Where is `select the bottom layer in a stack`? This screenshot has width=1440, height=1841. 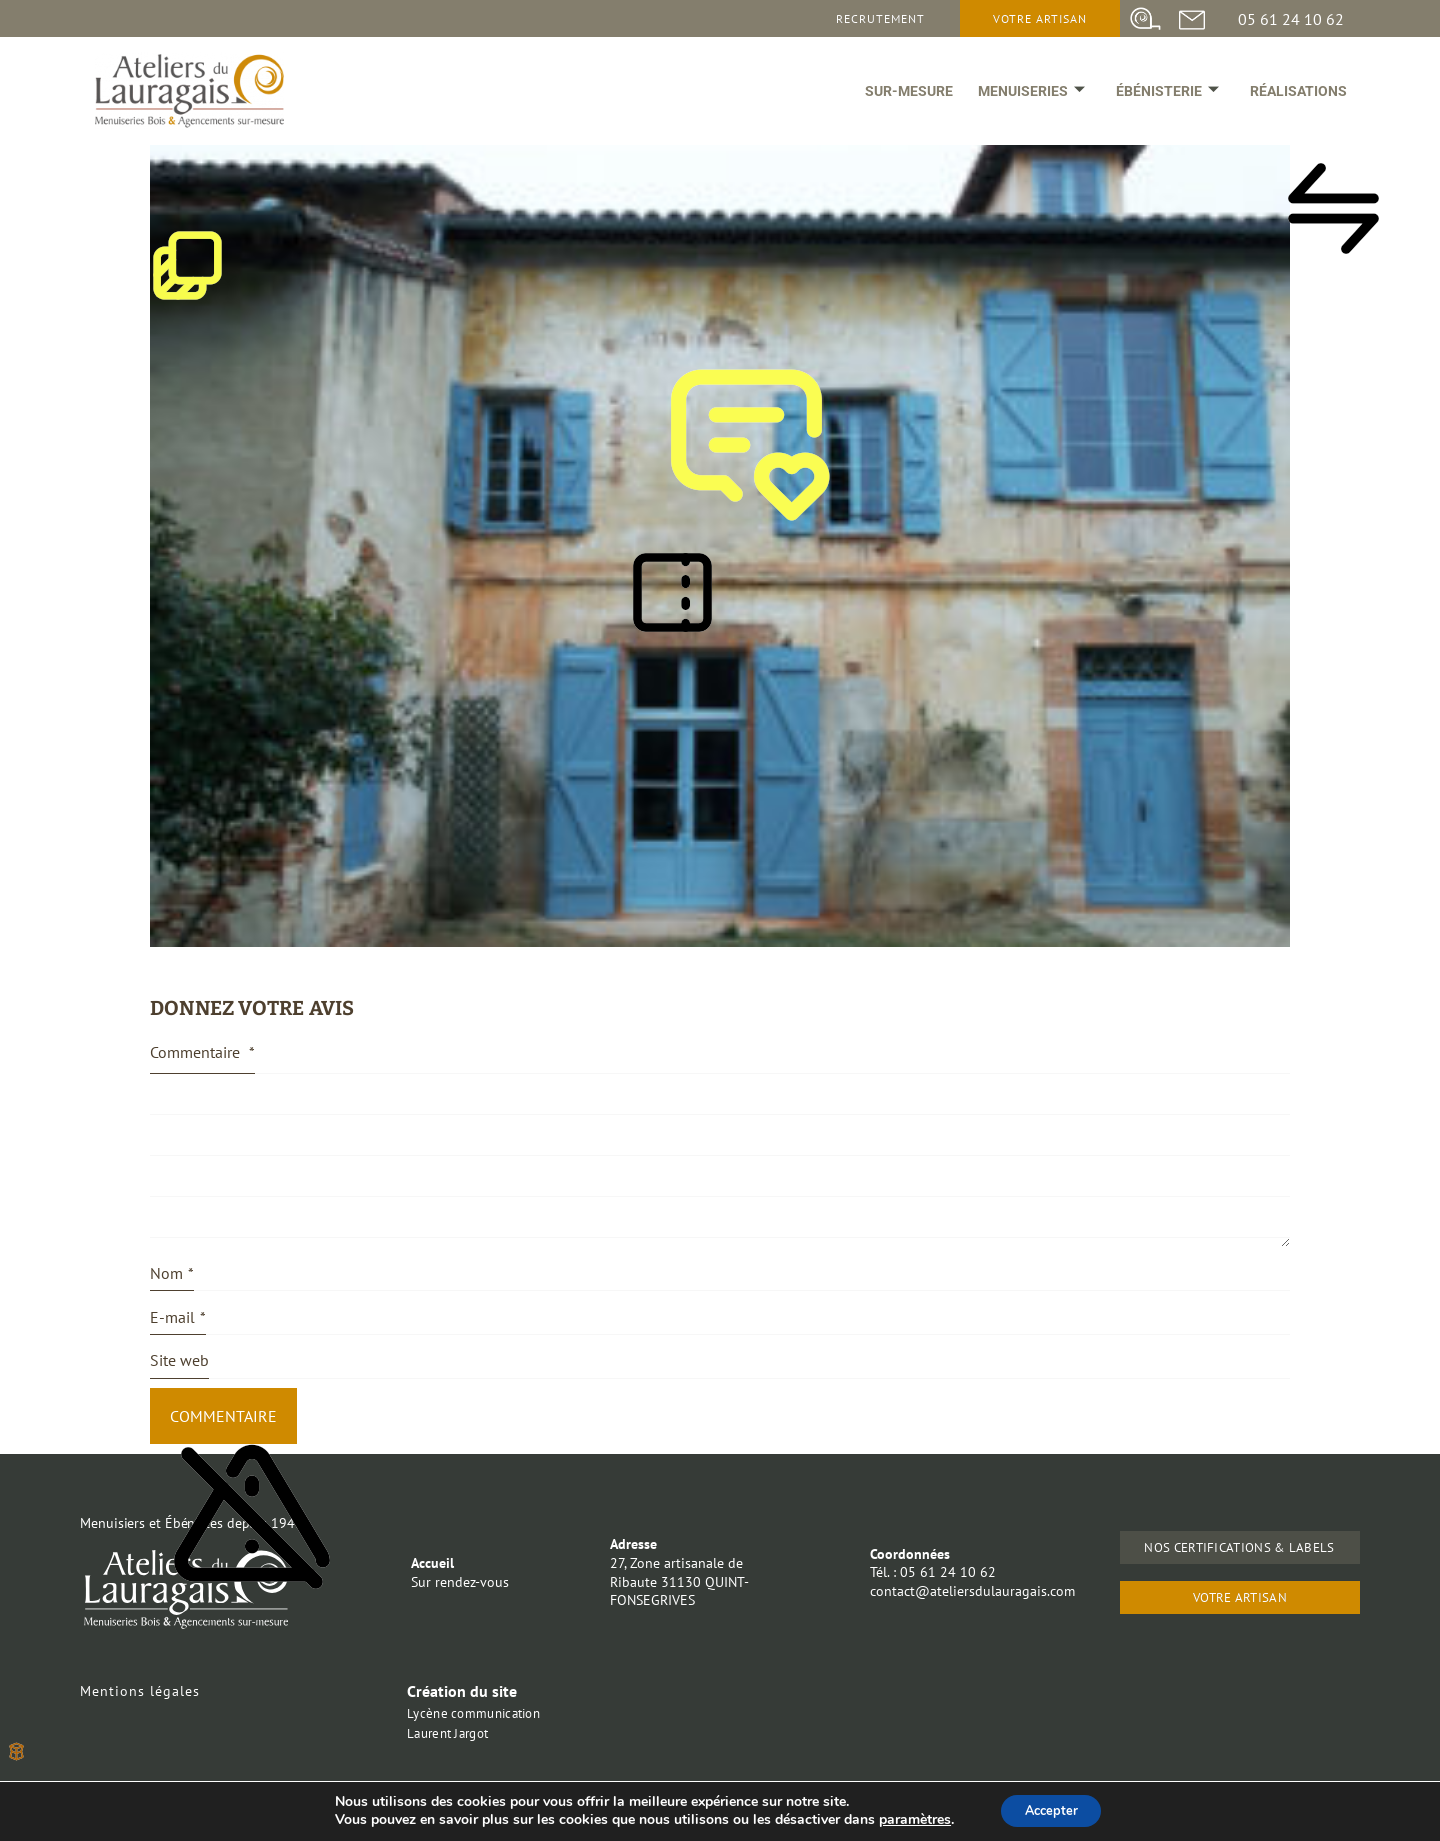 select the bottom layer in a stack is located at coordinates (187, 265).